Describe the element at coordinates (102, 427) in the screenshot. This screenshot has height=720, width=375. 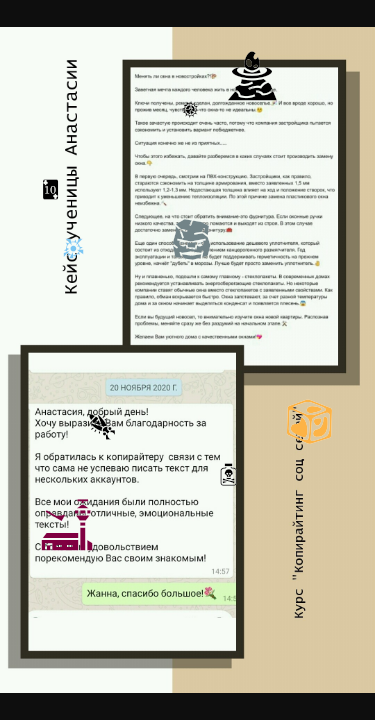
I see `indicates earwig pest type in an insect identification app` at that location.